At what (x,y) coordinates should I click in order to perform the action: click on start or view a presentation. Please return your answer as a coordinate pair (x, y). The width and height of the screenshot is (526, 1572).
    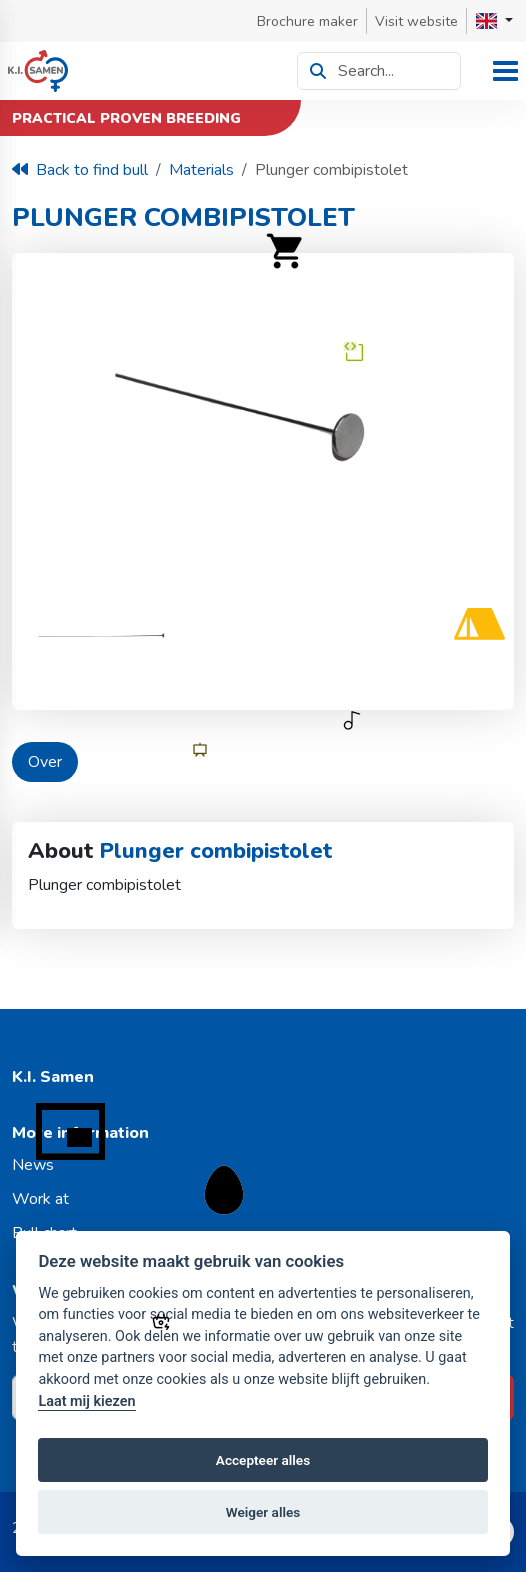
    Looking at the image, I should click on (200, 750).